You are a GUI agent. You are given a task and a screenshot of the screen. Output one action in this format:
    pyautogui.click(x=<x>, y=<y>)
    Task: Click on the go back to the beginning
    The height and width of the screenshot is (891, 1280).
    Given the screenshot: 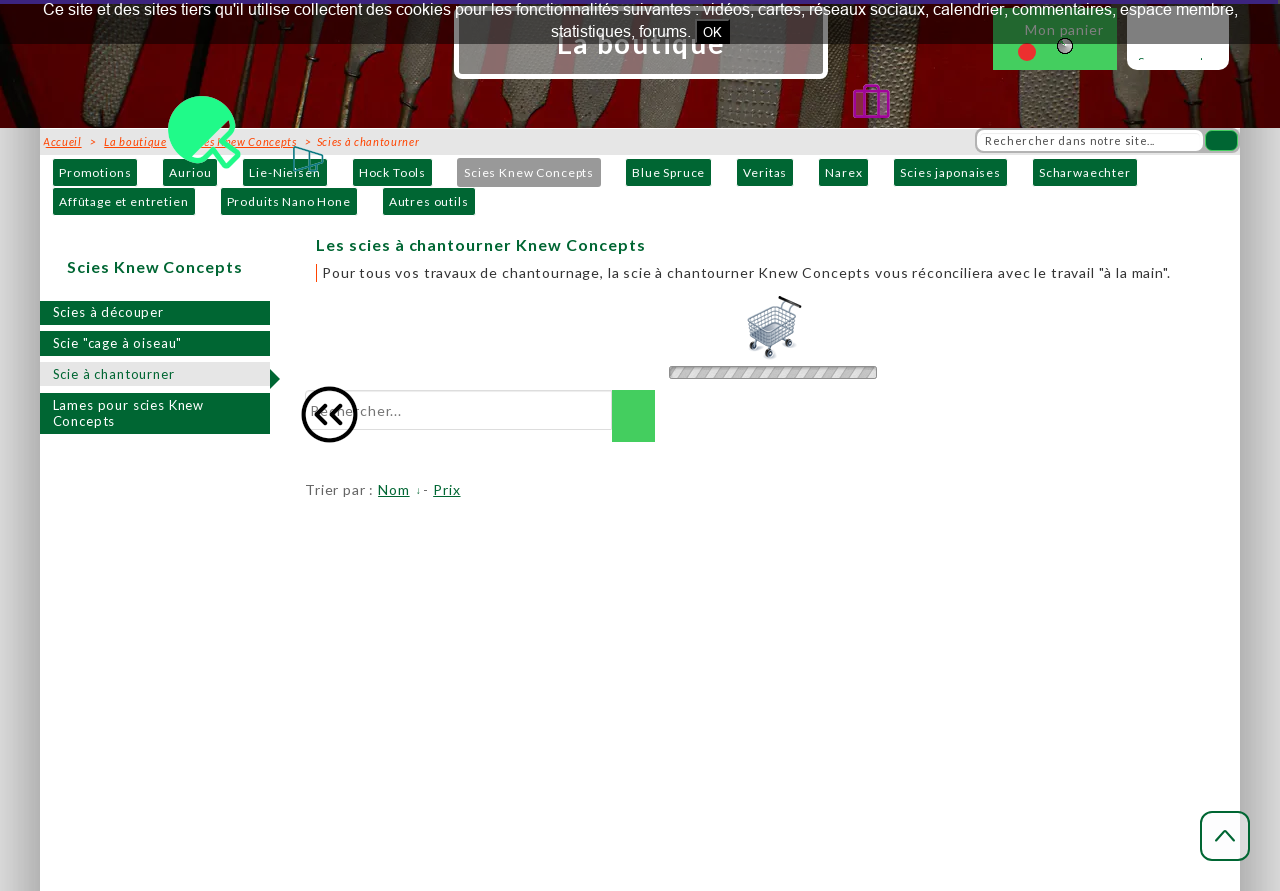 What is the action you would take?
    pyautogui.click(x=329, y=414)
    